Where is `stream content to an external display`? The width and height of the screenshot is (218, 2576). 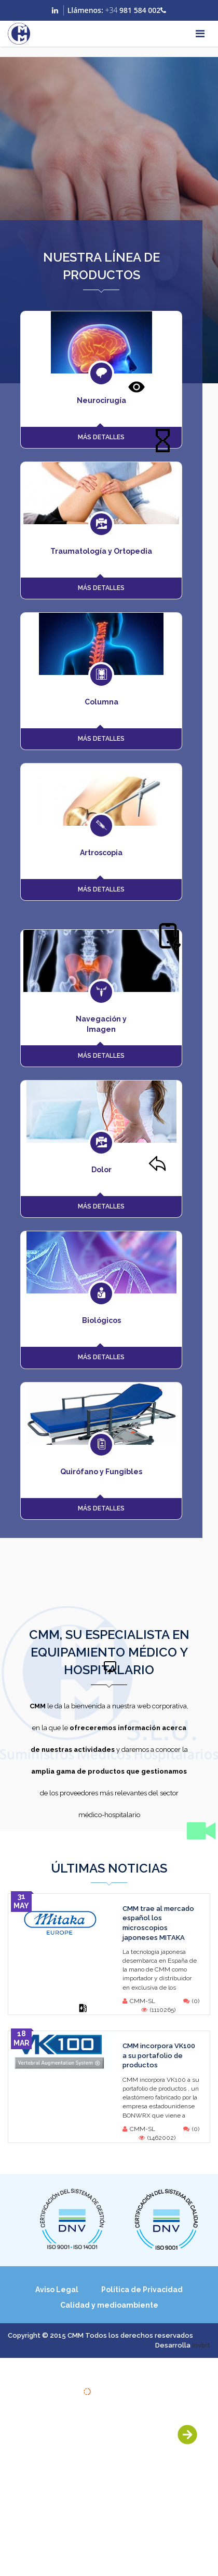
stream content to an external display is located at coordinates (110, 1666).